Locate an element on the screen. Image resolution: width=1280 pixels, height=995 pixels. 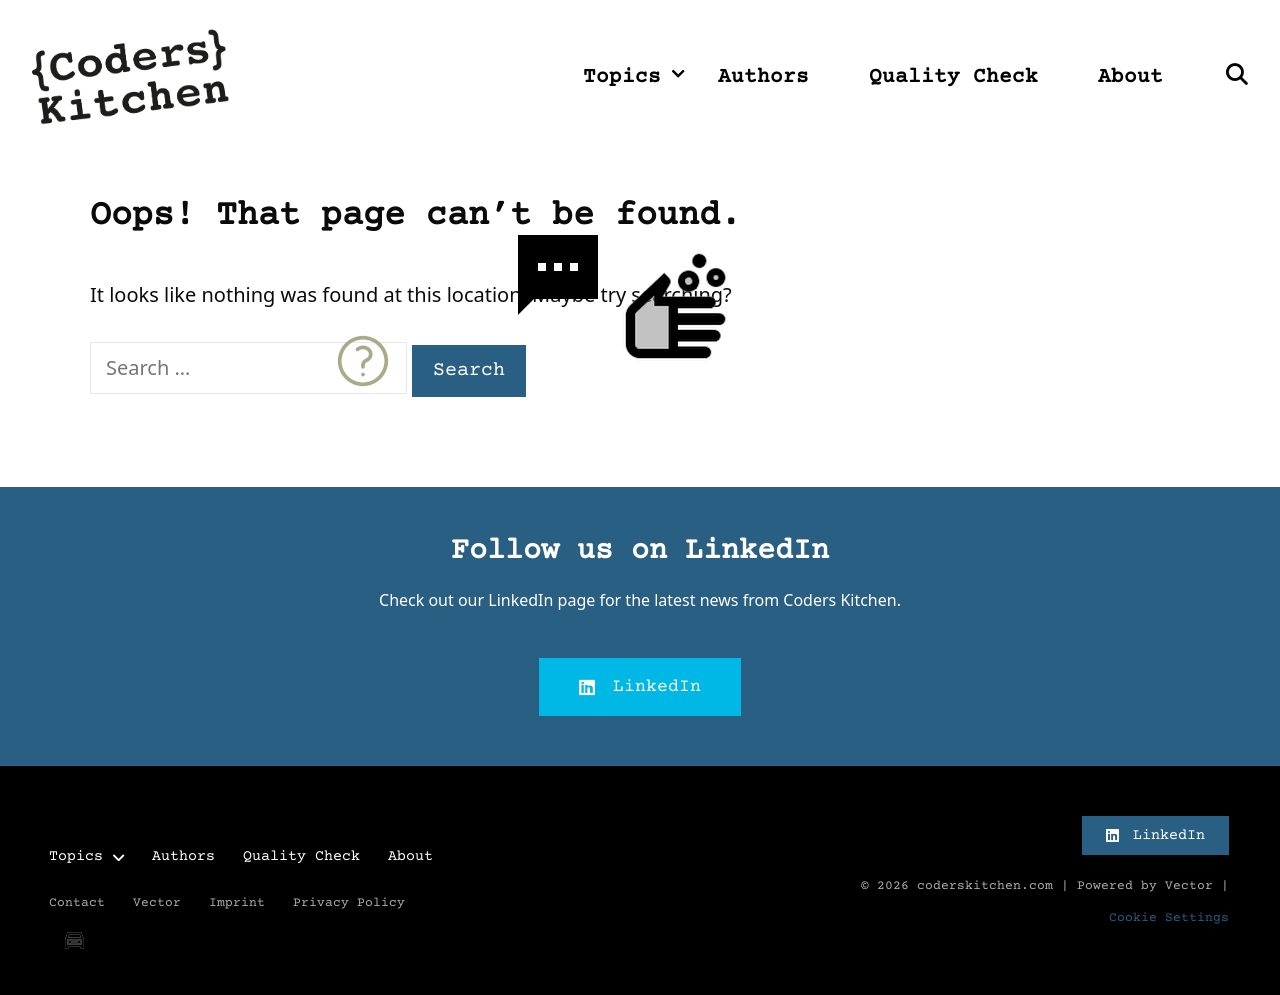
access help or support information is located at coordinates (363, 361).